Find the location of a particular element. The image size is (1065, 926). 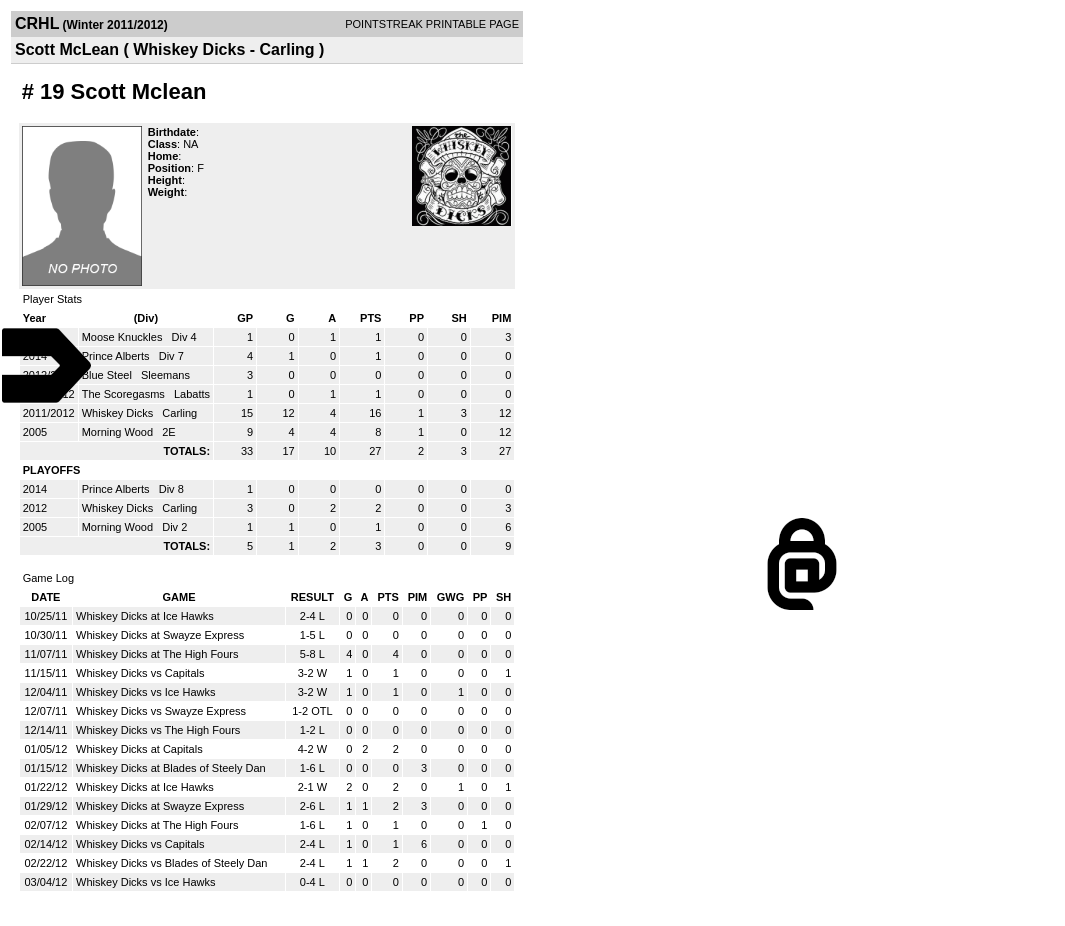

open addy.io email alias service is located at coordinates (802, 564).